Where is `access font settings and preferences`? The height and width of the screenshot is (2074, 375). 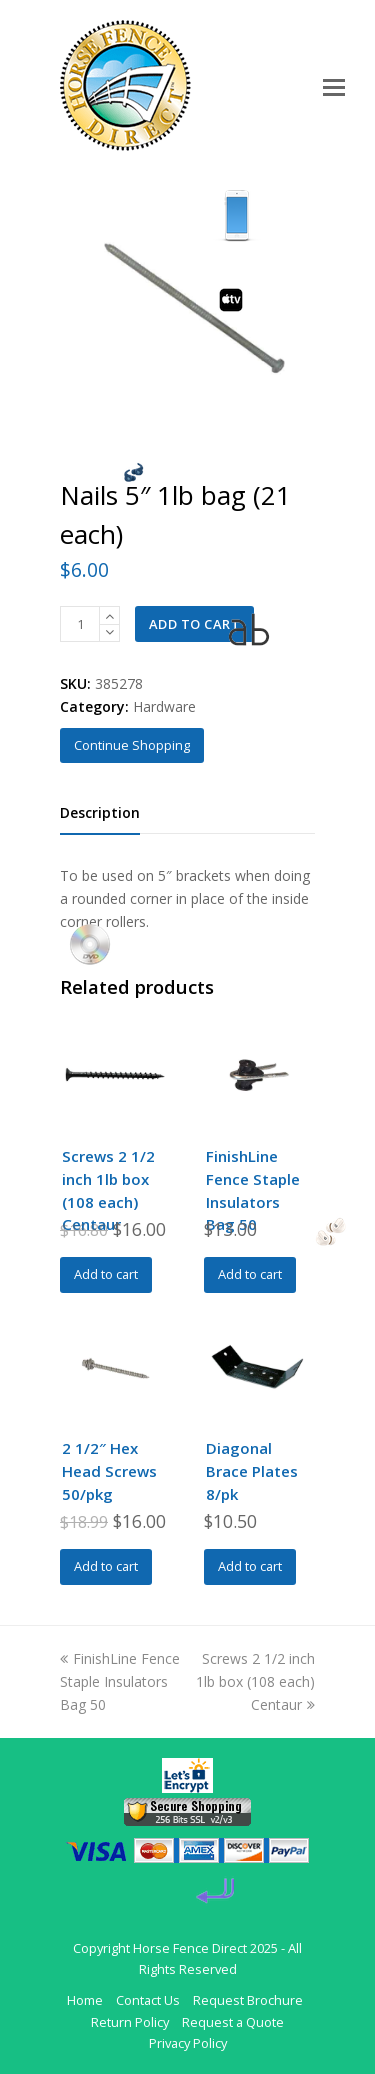 access font settings and preferences is located at coordinates (249, 631).